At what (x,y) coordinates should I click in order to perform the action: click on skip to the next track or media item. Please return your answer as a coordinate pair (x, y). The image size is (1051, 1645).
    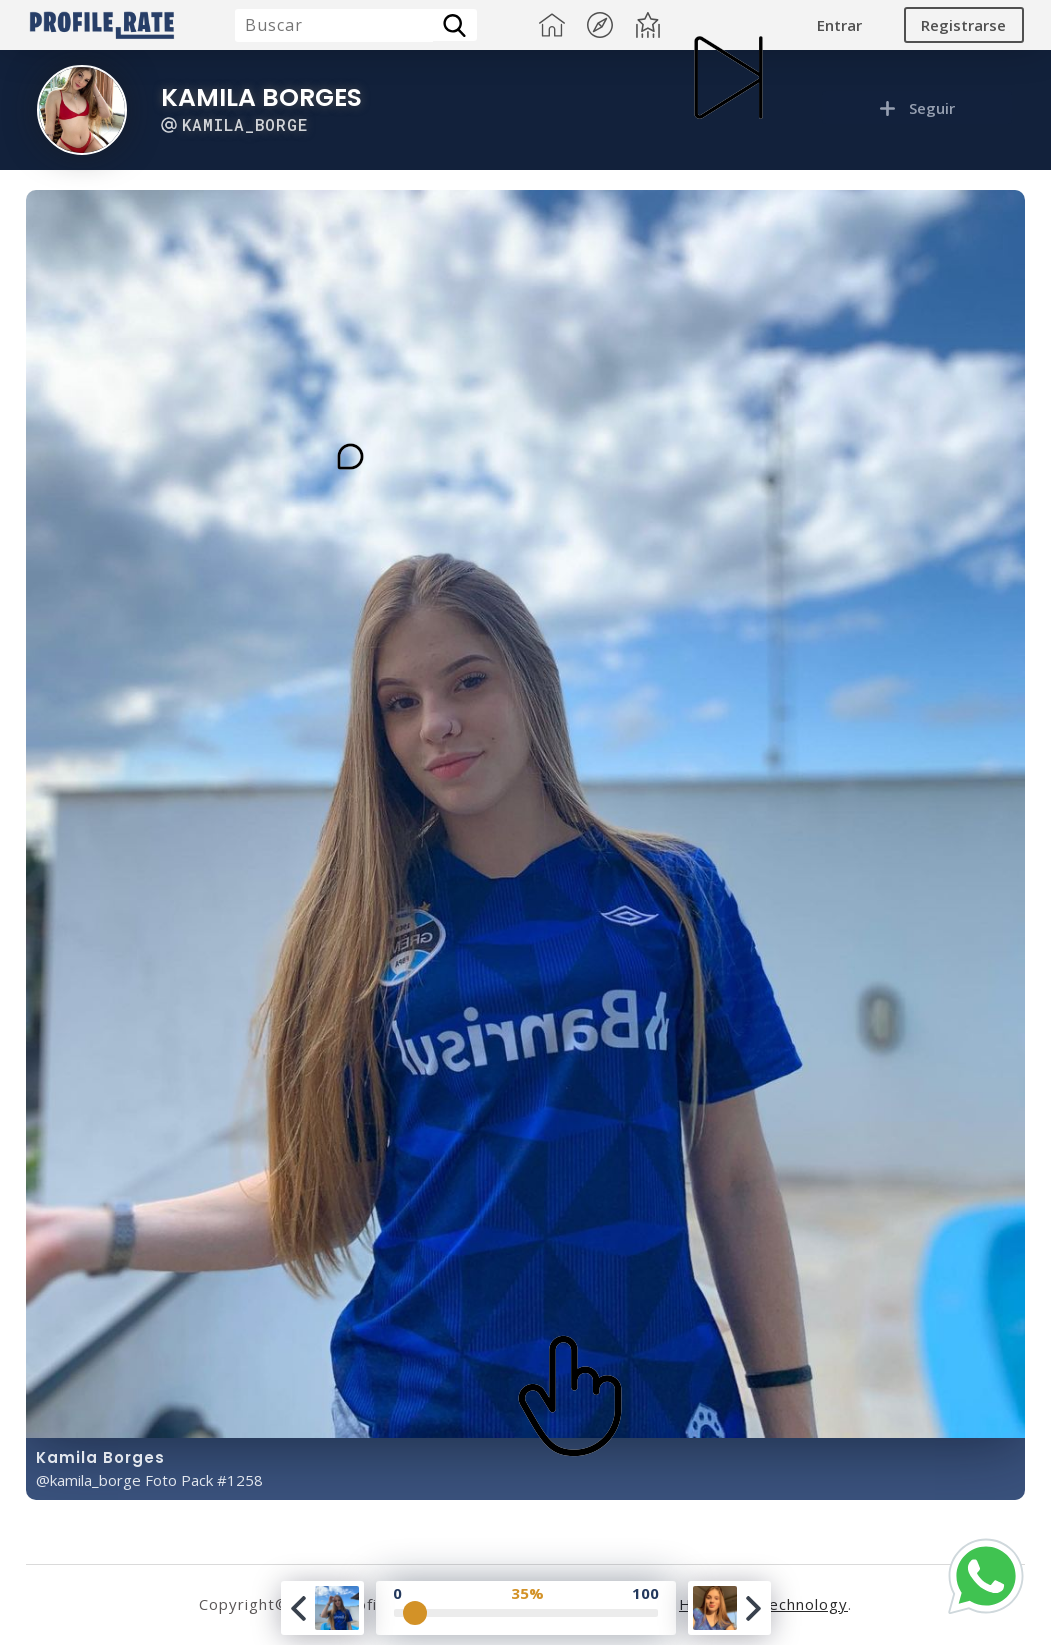
    Looking at the image, I should click on (728, 77).